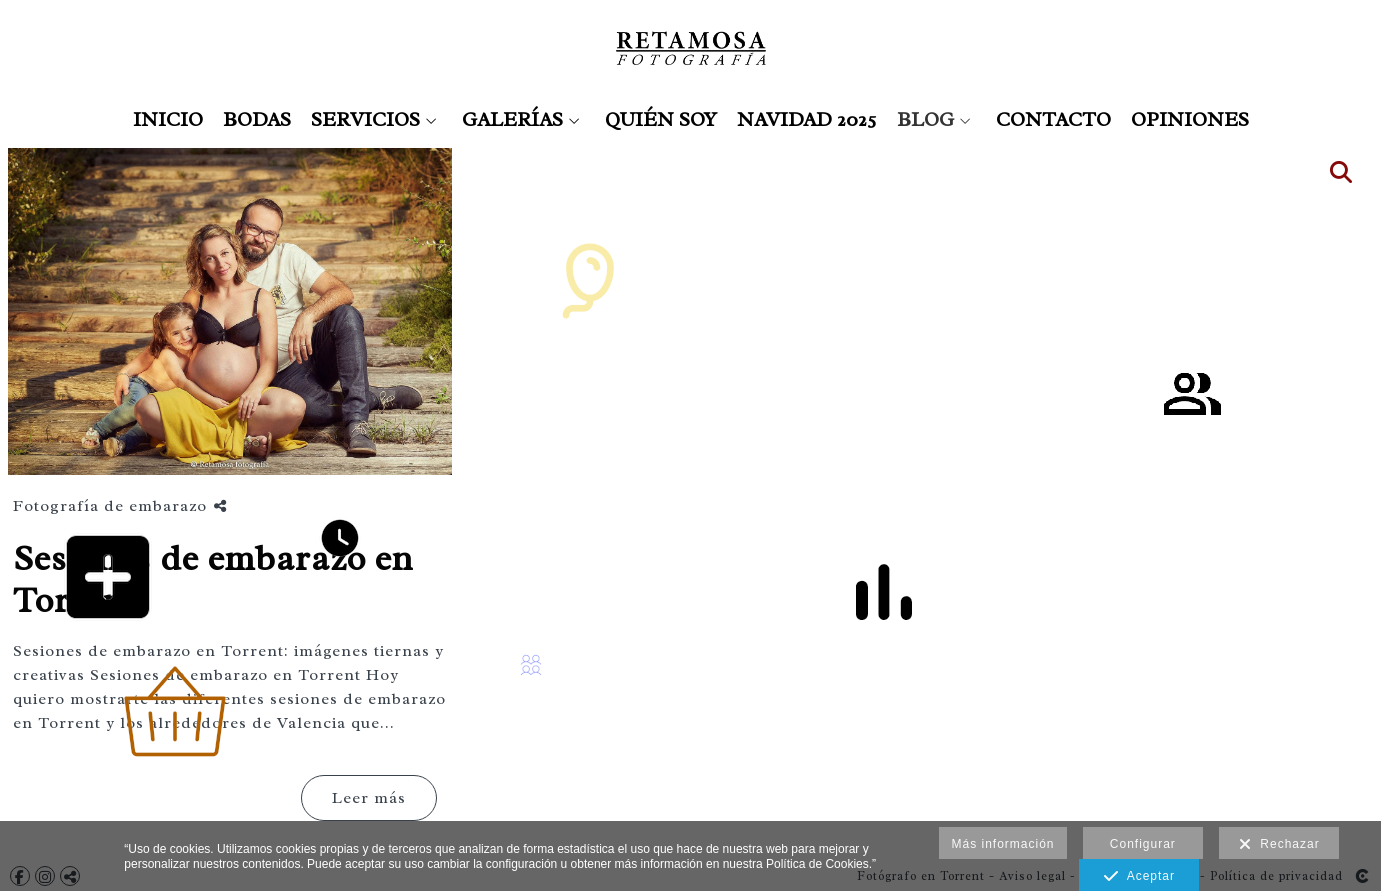 Image resolution: width=1381 pixels, height=891 pixels. Describe the element at coordinates (590, 281) in the screenshot. I see `indicates a celebration or birthday event` at that location.